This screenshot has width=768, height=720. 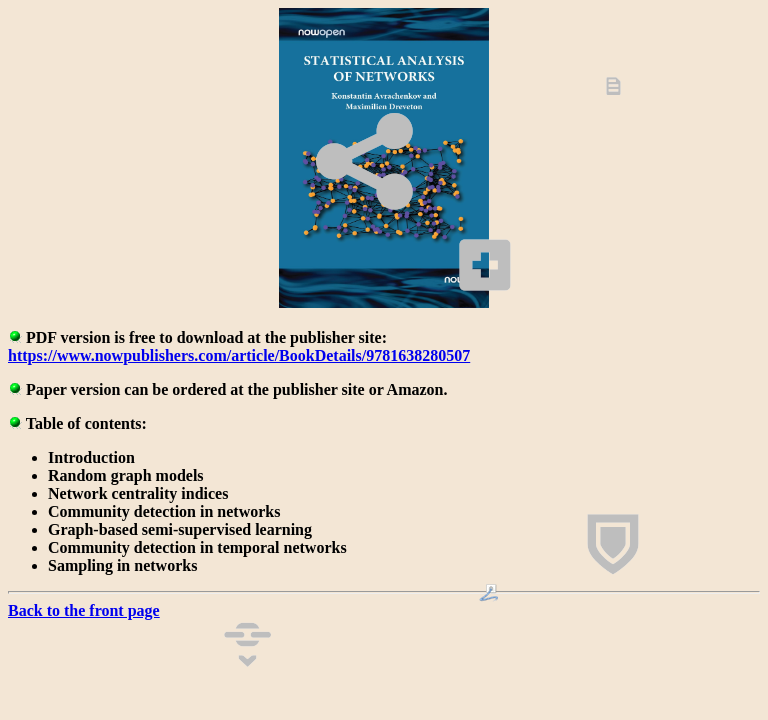 I want to click on insert a hyperlink into text or document, so click(x=247, y=643).